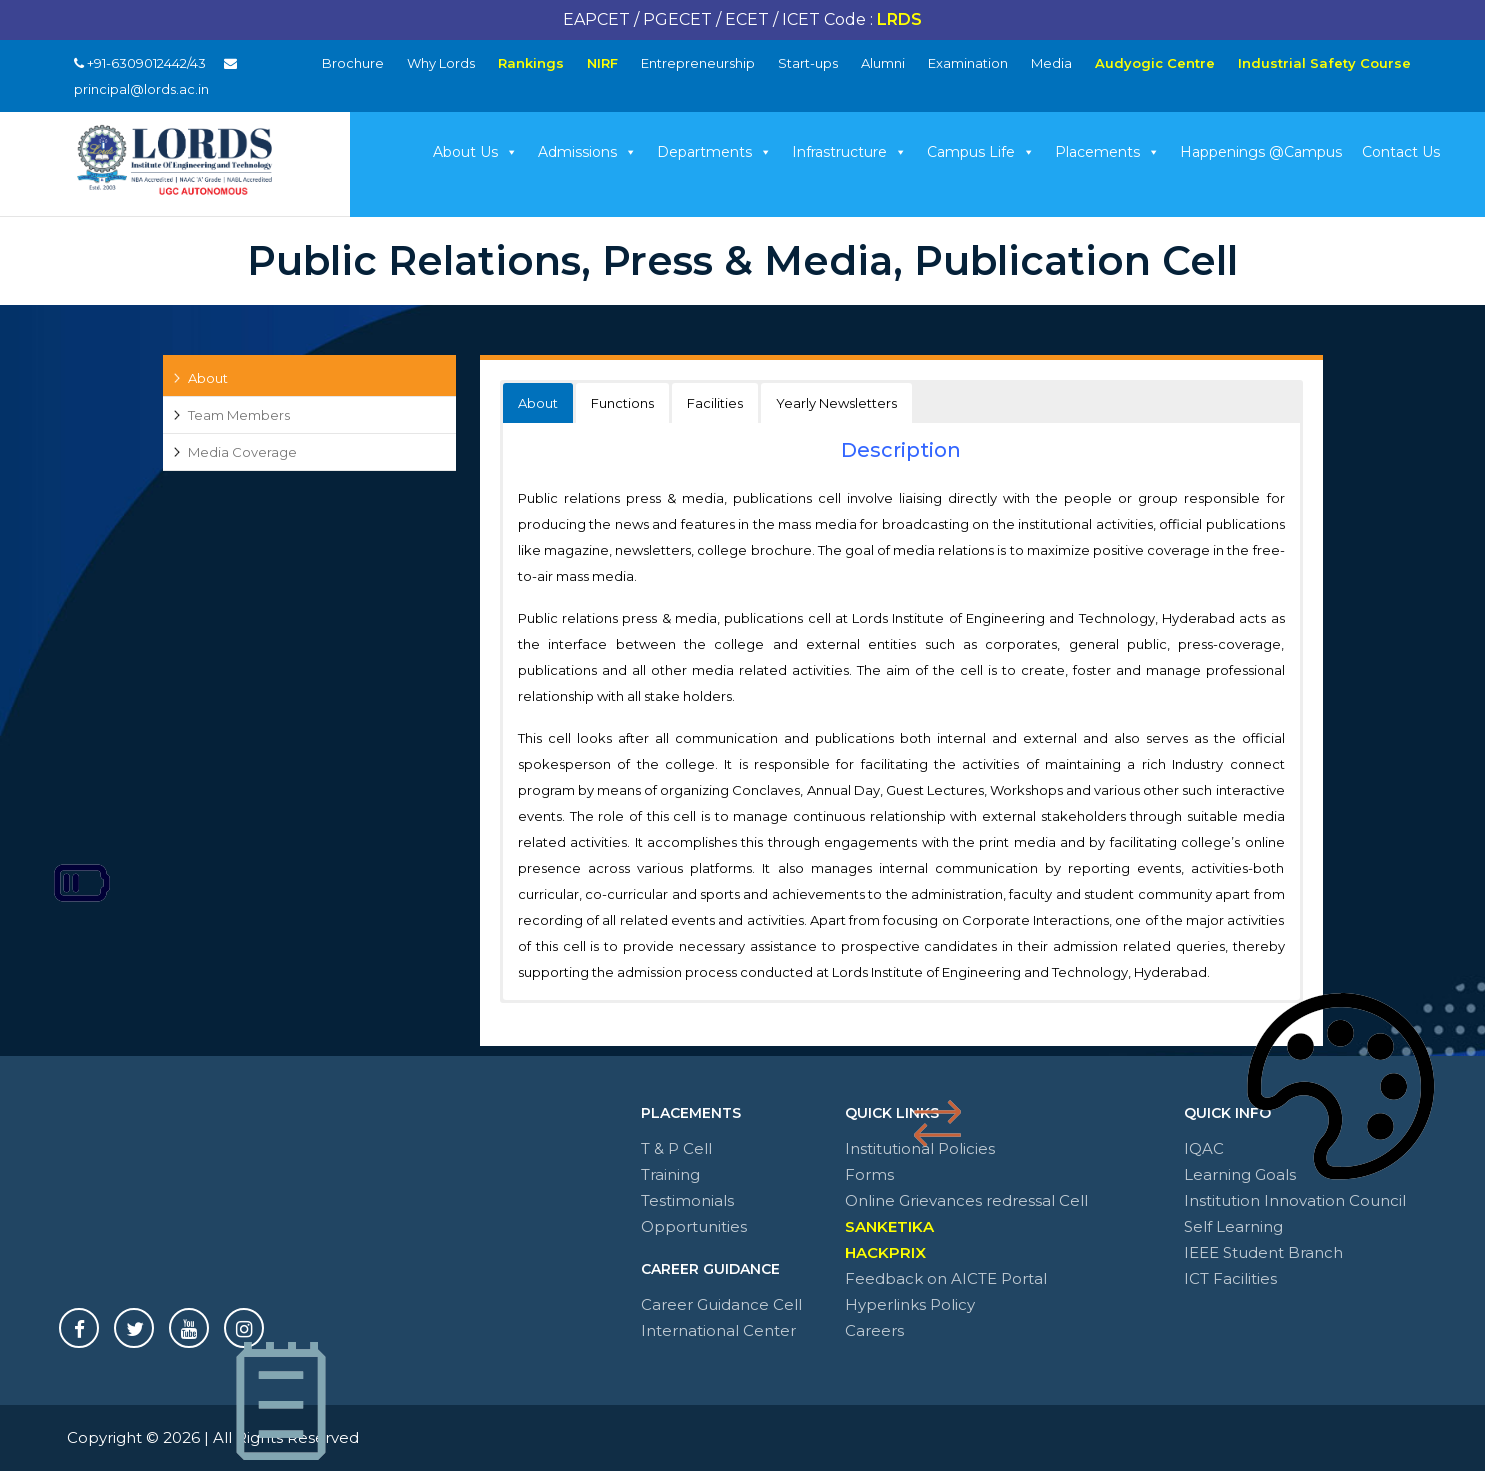 The height and width of the screenshot is (1471, 1485). What do you see at coordinates (1340, 1086) in the screenshot?
I see `open color picker or palette` at bounding box center [1340, 1086].